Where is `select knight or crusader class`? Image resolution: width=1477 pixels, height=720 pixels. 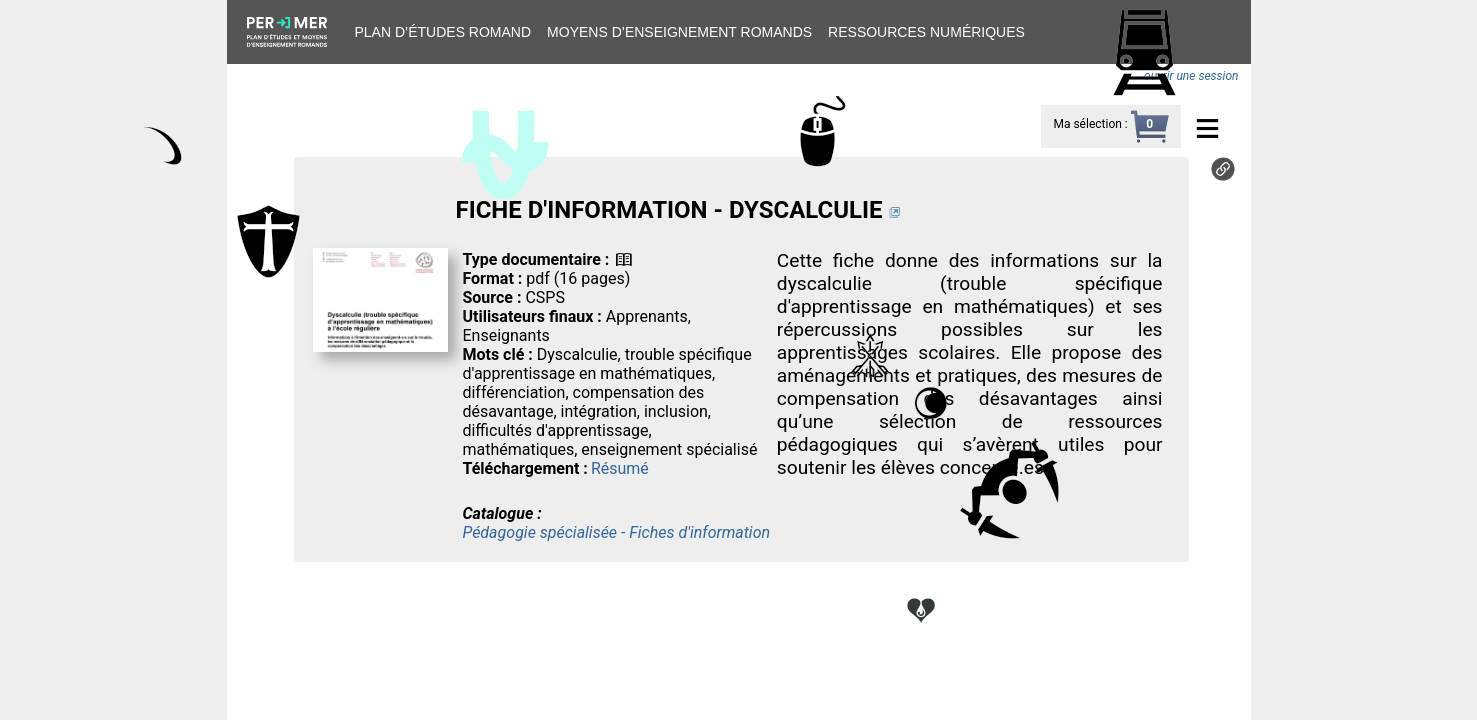
select knight or crusader class is located at coordinates (268, 241).